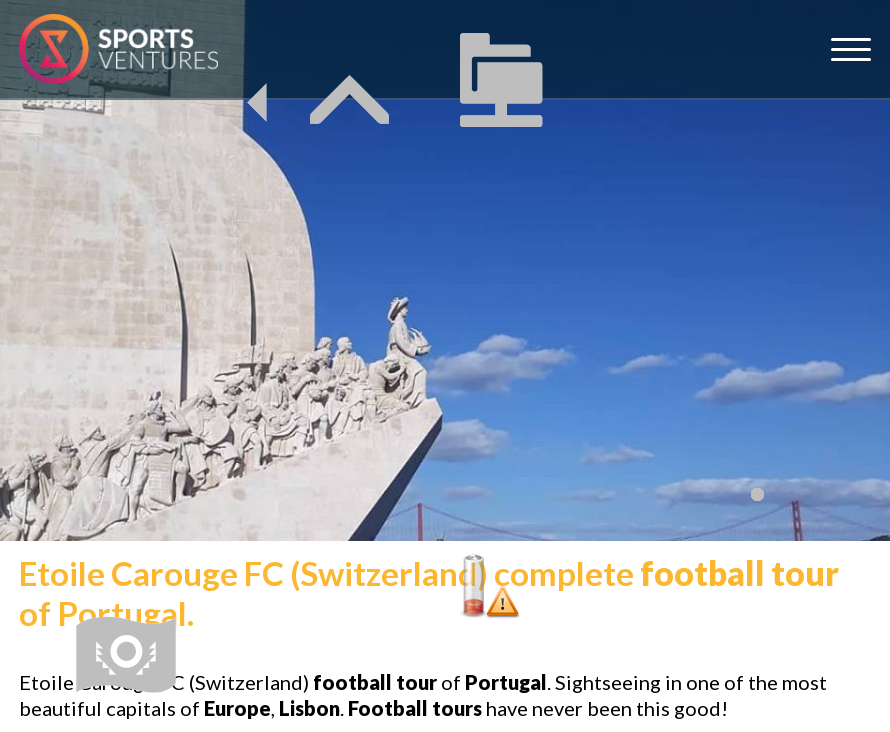  Describe the element at coordinates (507, 80) in the screenshot. I see `access a remote or network folder` at that location.